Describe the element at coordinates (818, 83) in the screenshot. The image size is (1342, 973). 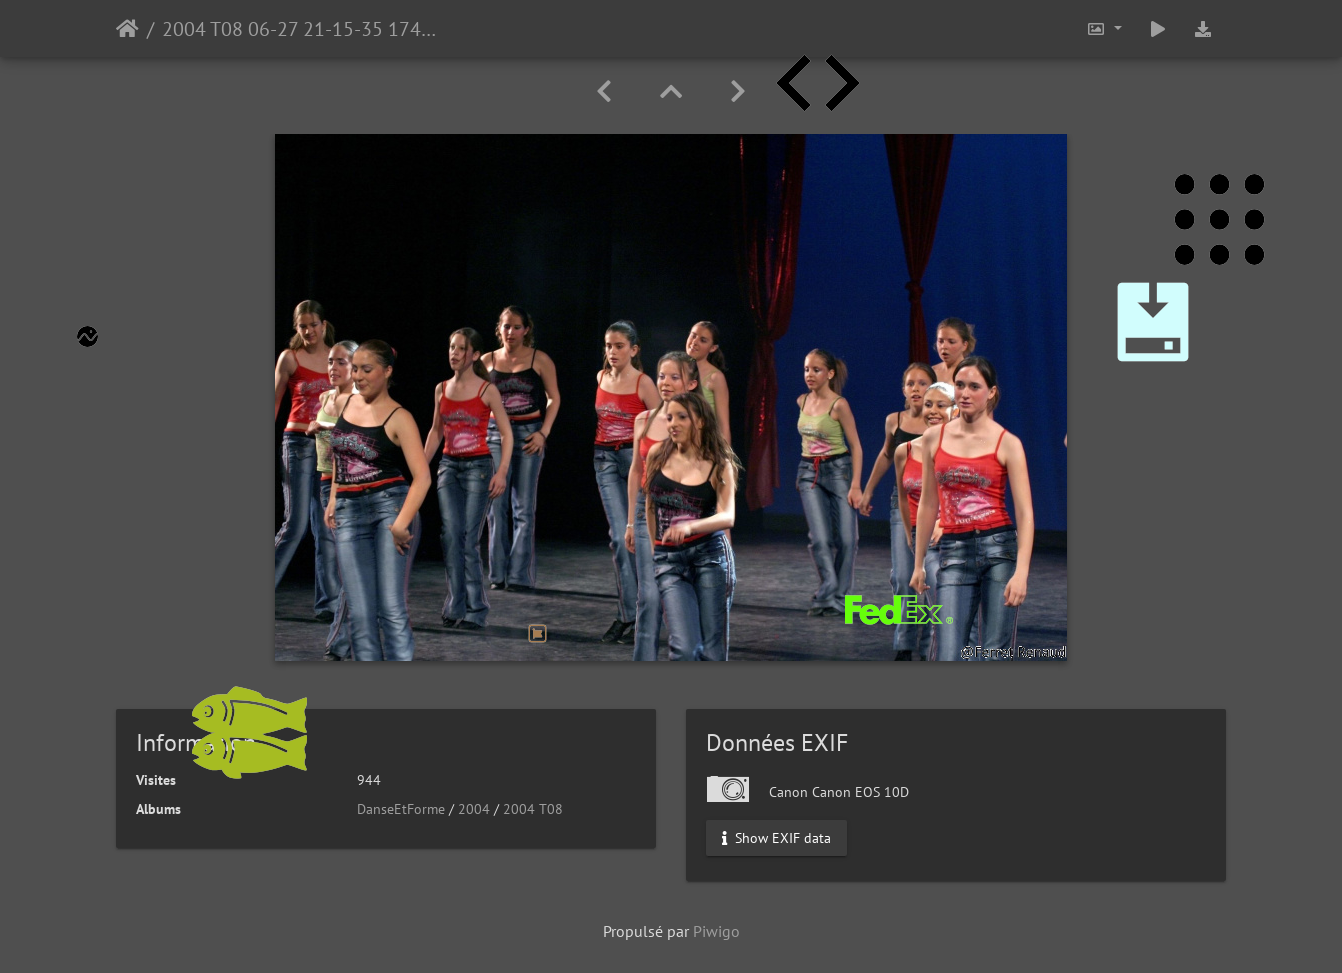
I see `expand content horizontally` at that location.